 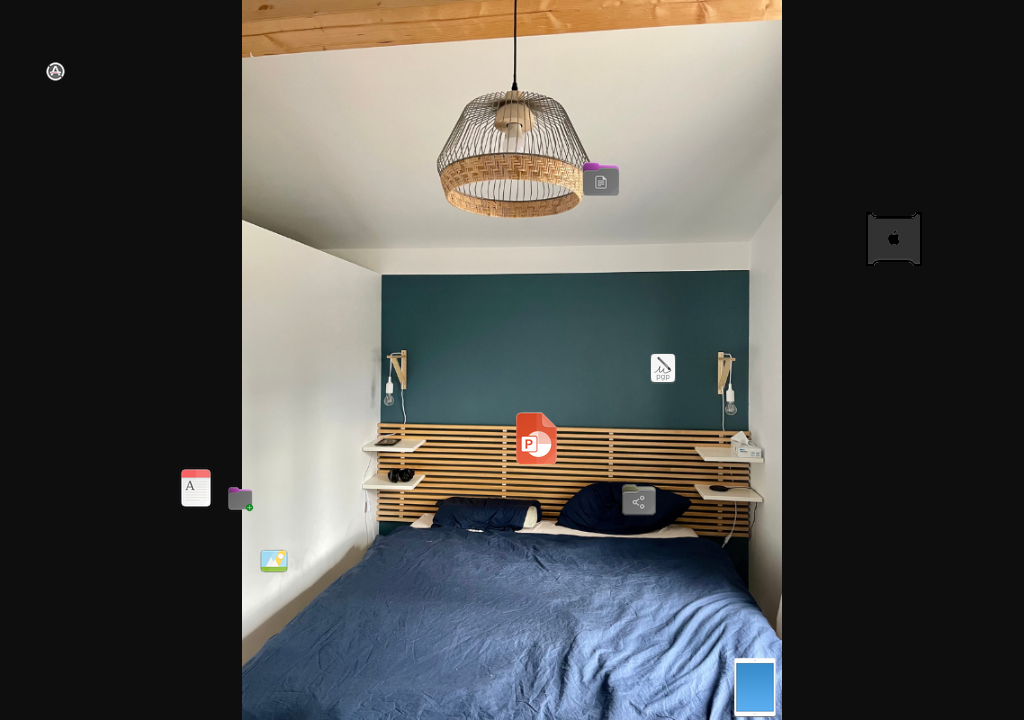 What do you see at coordinates (274, 561) in the screenshot?
I see `open the photos app` at bounding box center [274, 561].